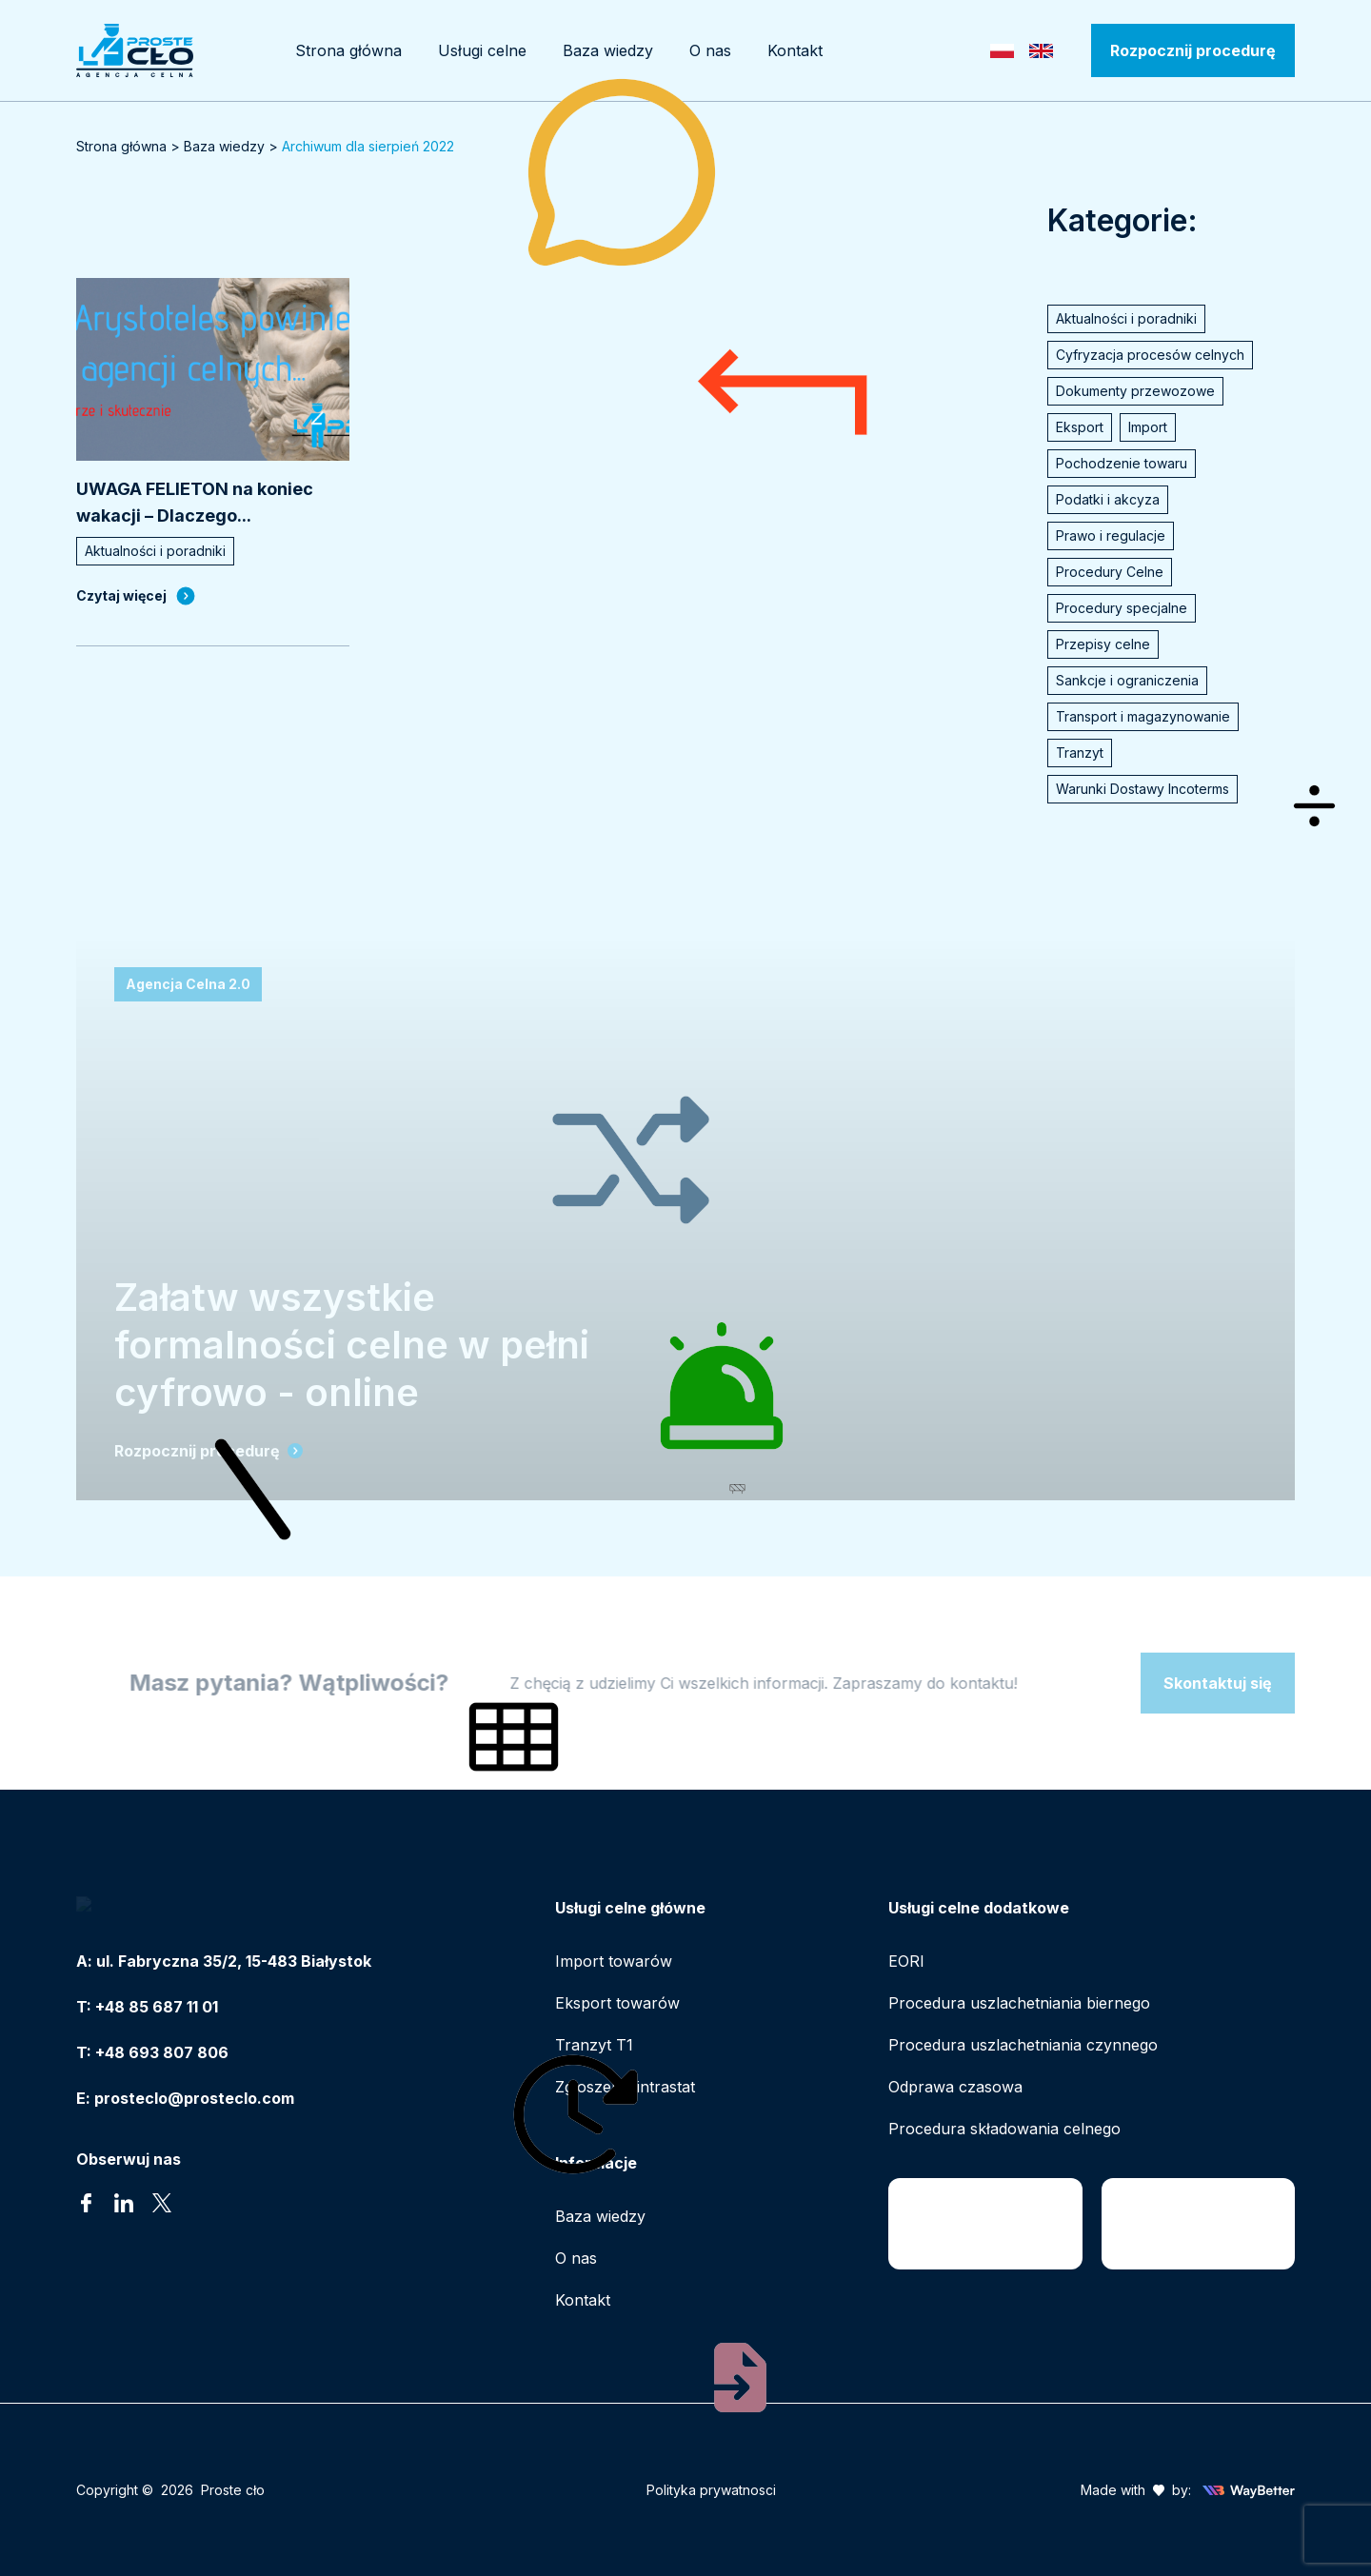  I want to click on indicates a blocked or restricted area, so click(737, 1488).